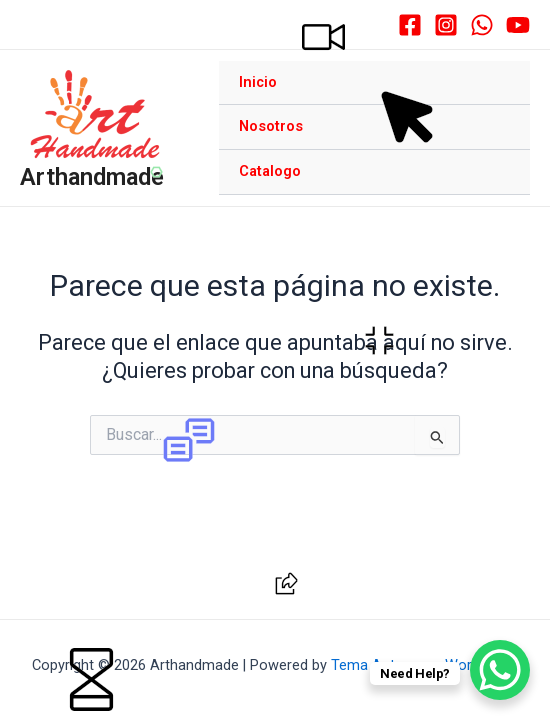 This screenshot has height=720, width=550. What do you see at coordinates (323, 37) in the screenshot?
I see `start a video call` at bounding box center [323, 37].